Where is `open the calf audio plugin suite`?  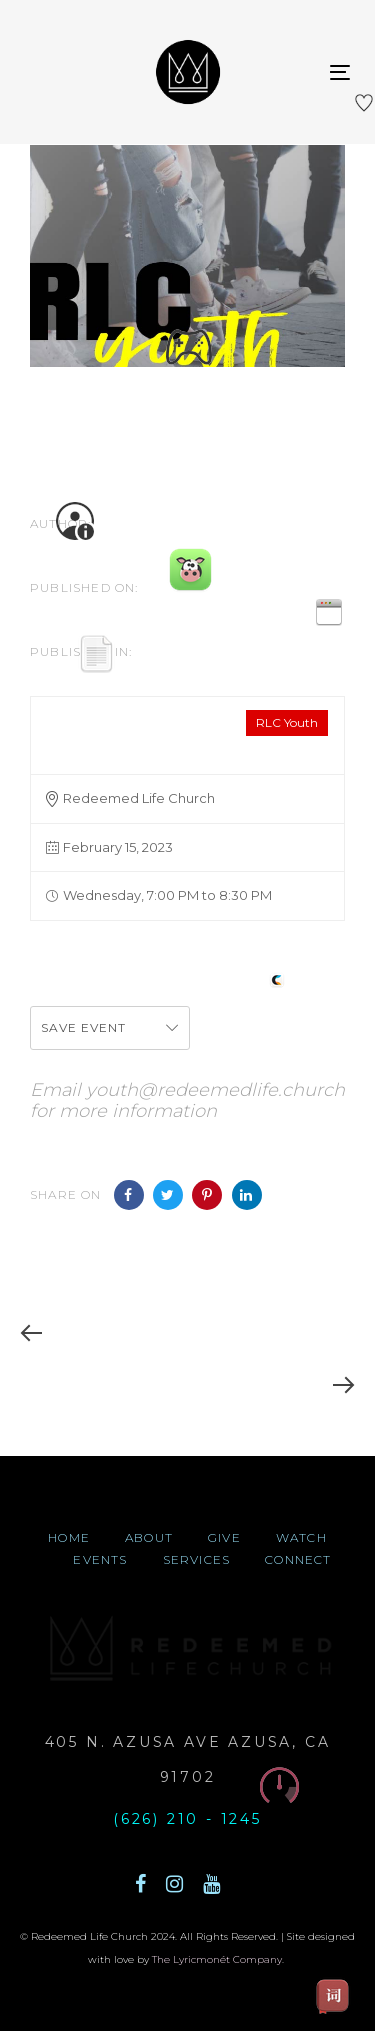 open the calf audio plugin suite is located at coordinates (190, 569).